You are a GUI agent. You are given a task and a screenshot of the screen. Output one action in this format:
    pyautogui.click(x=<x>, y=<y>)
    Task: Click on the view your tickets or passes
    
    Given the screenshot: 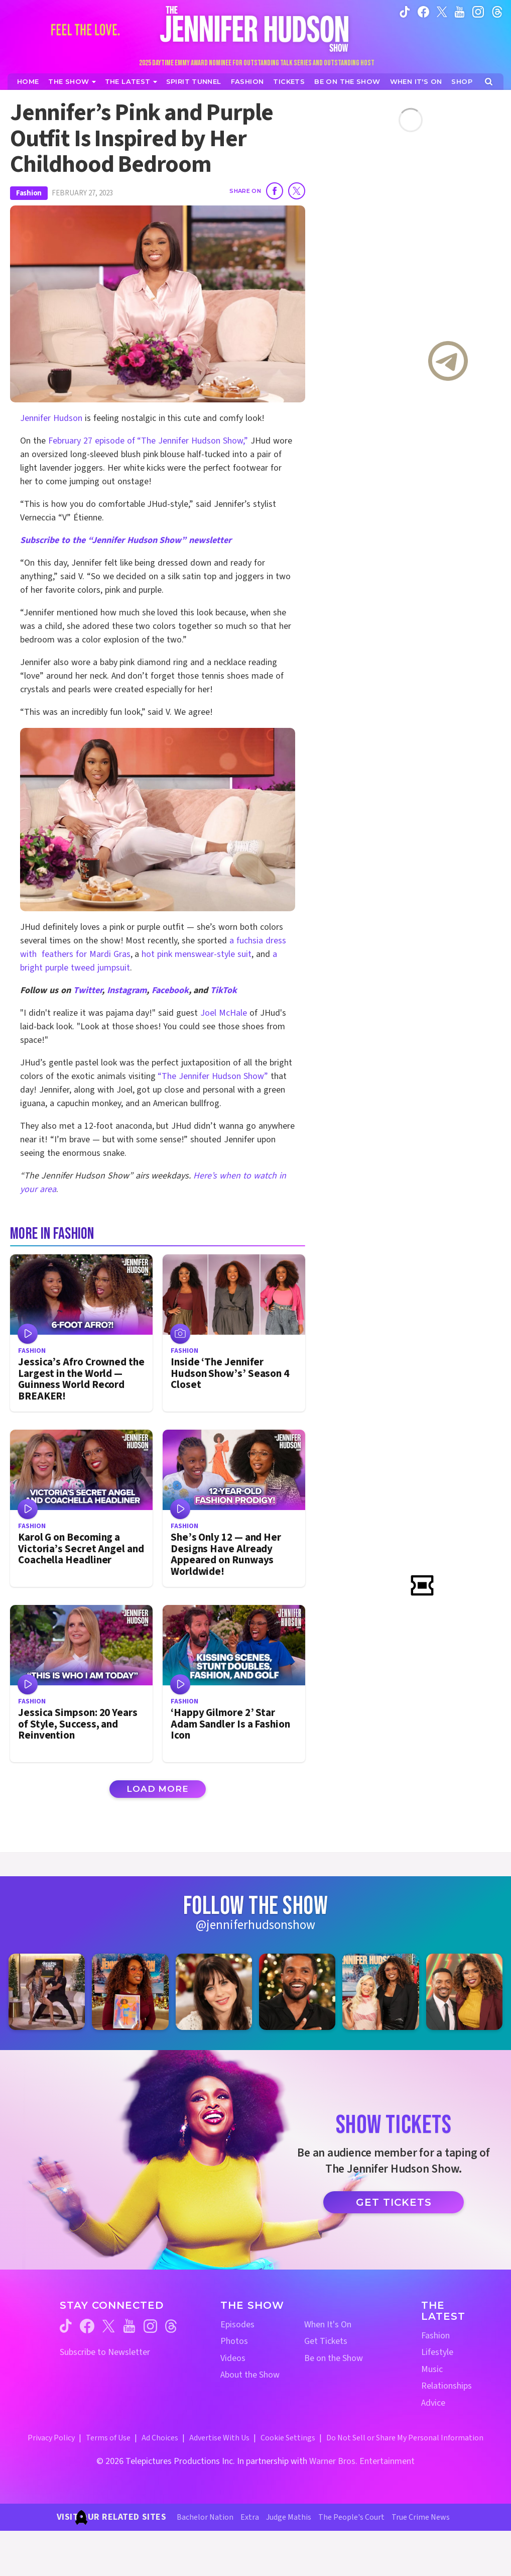 What is the action you would take?
    pyautogui.click(x=422, y=1585)
    